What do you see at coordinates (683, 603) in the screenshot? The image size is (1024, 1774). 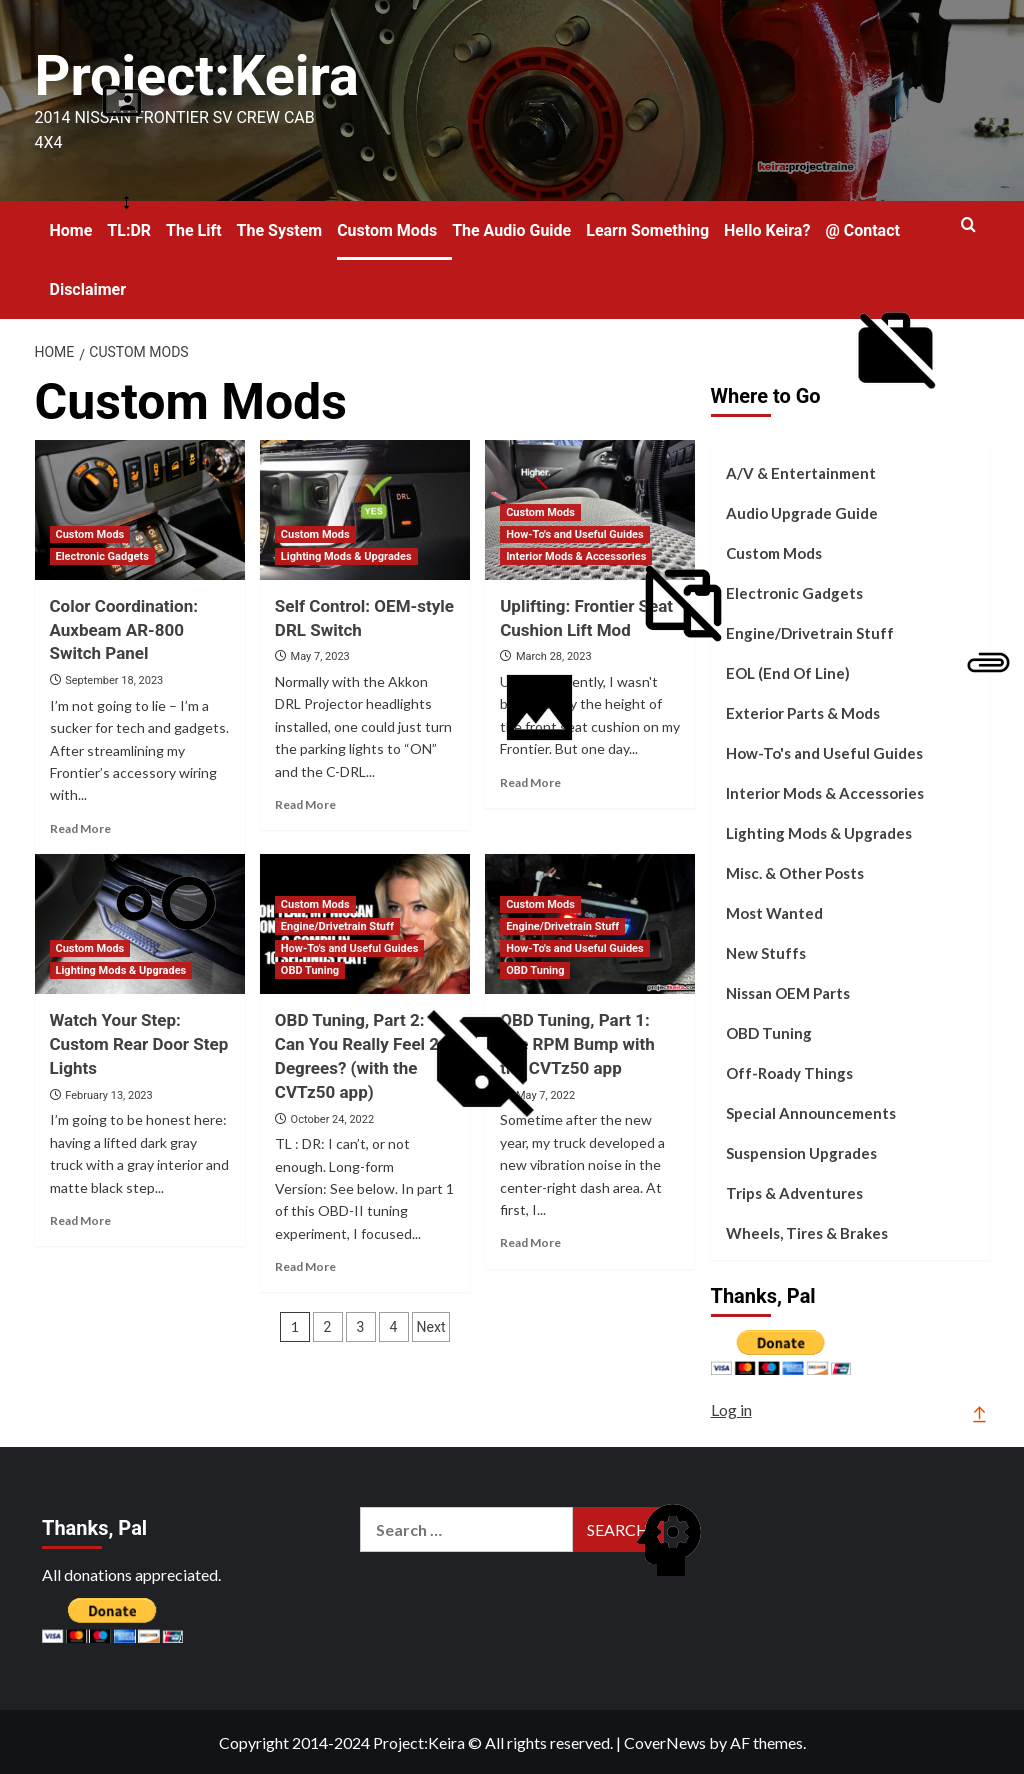 I see `devices are disconnected or unavailable` at bounding box center [683, 603].